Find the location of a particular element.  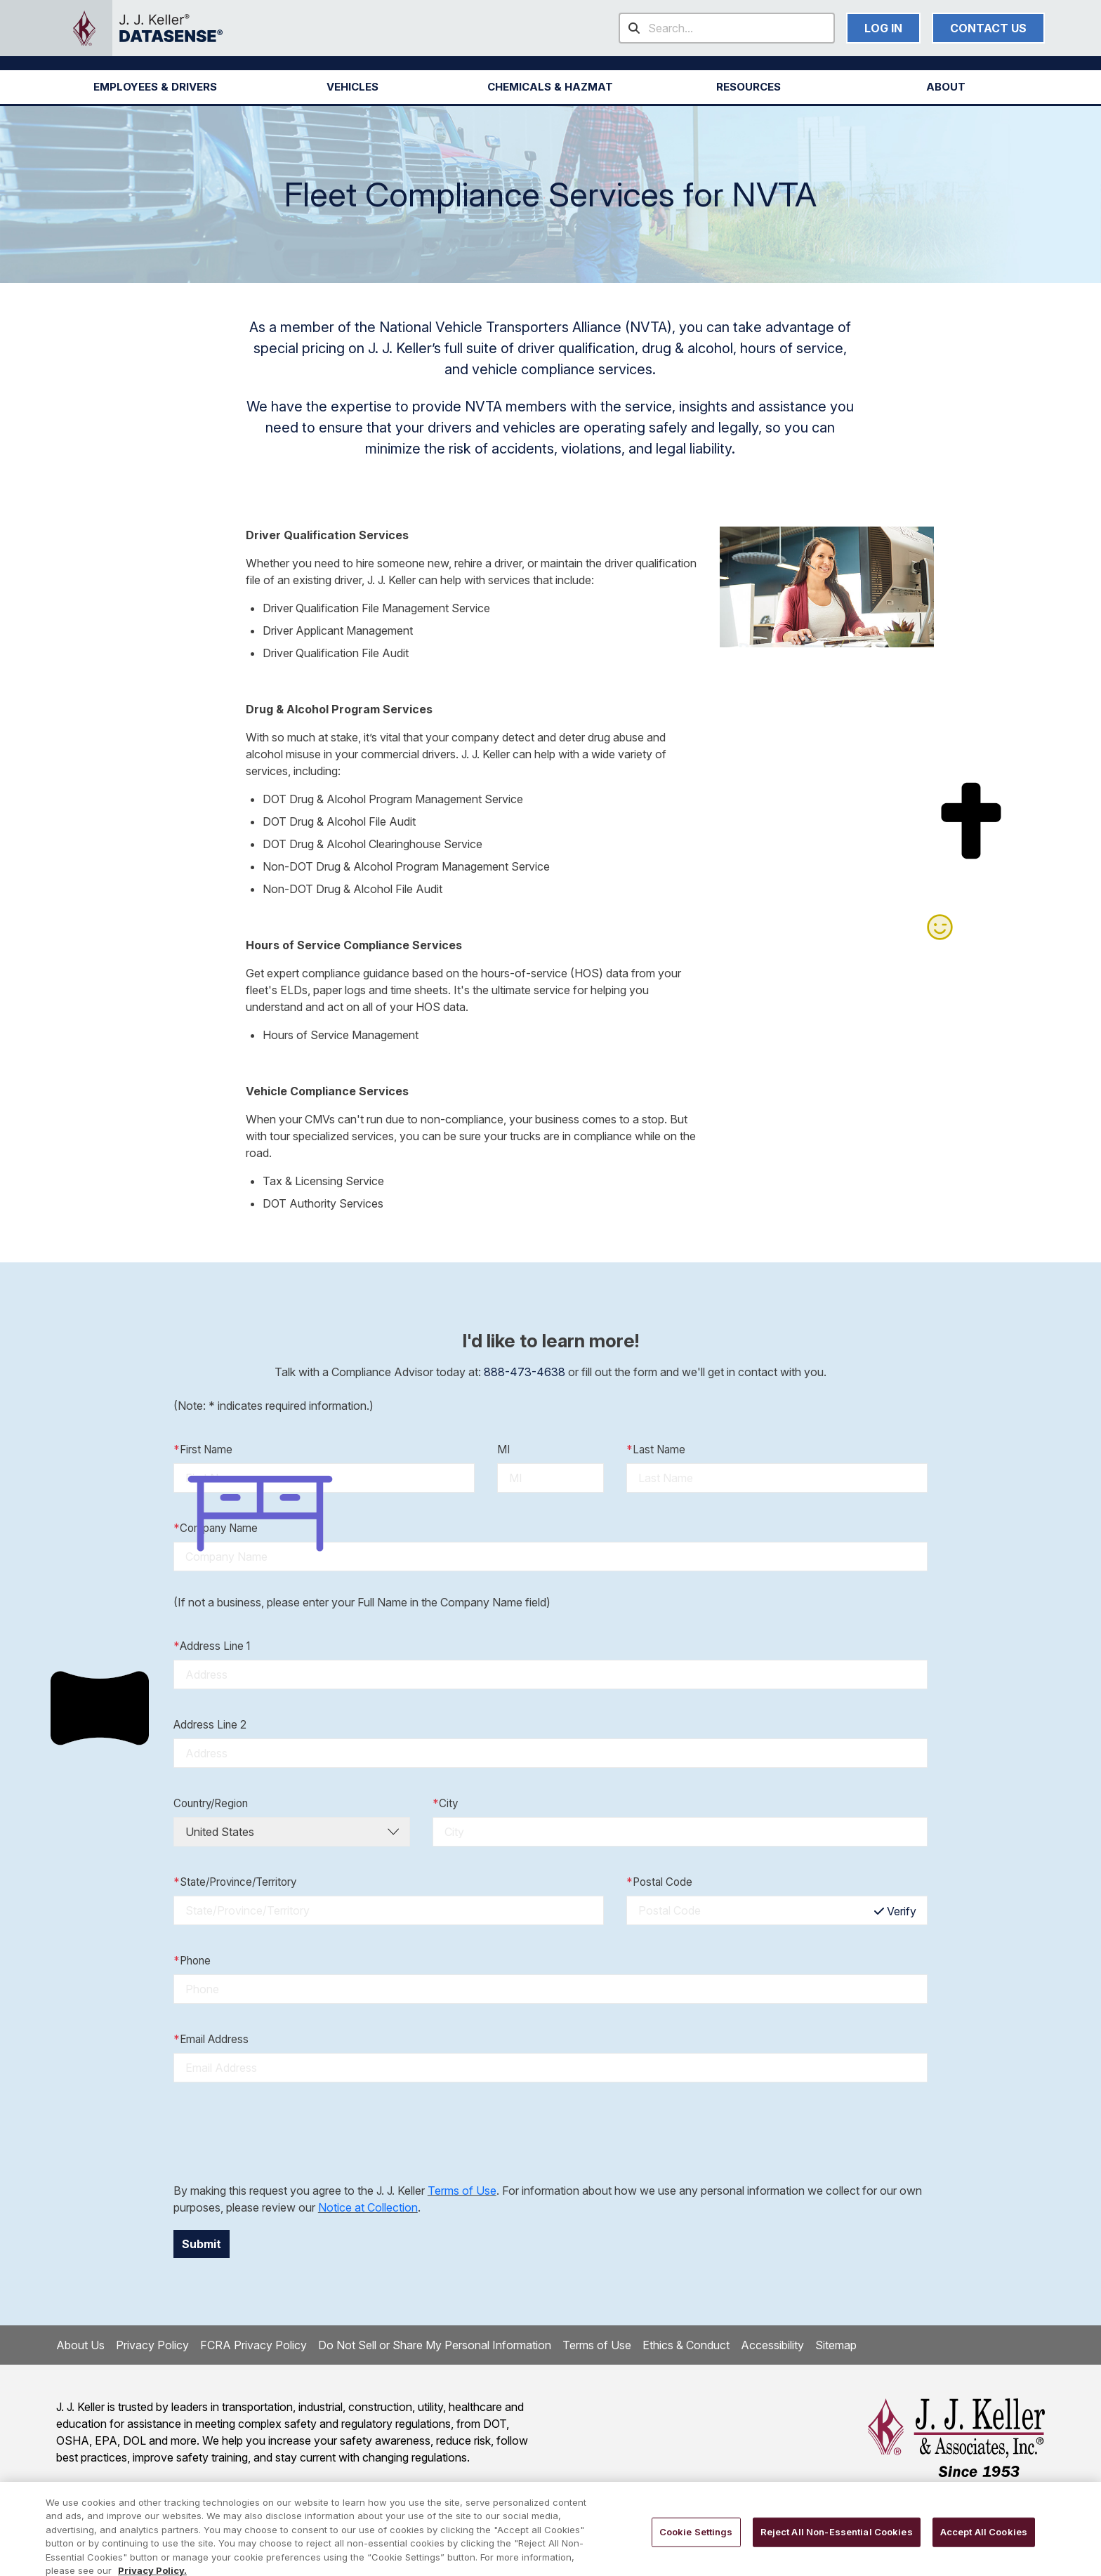

insert a winking emoji or emoticon is located at coordinates (940, 927).